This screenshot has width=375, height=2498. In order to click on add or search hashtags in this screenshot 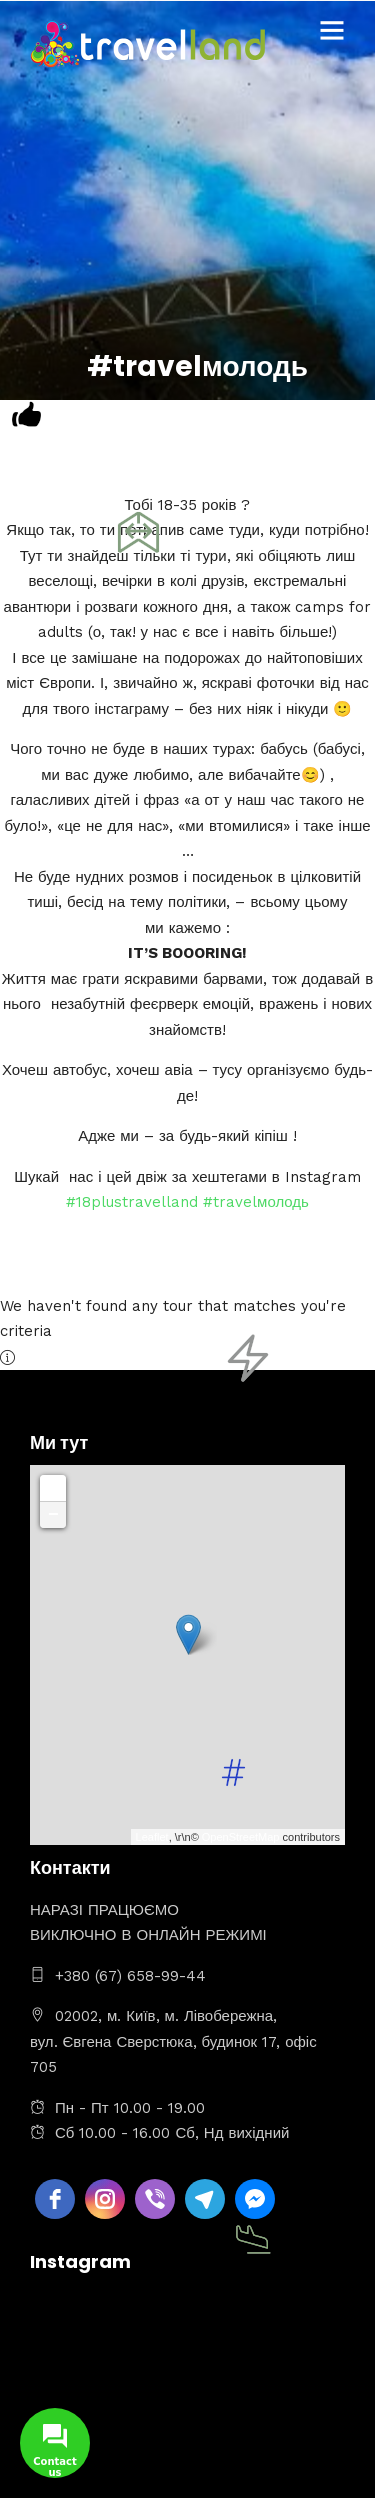, I will do `click(233, 1772)`.